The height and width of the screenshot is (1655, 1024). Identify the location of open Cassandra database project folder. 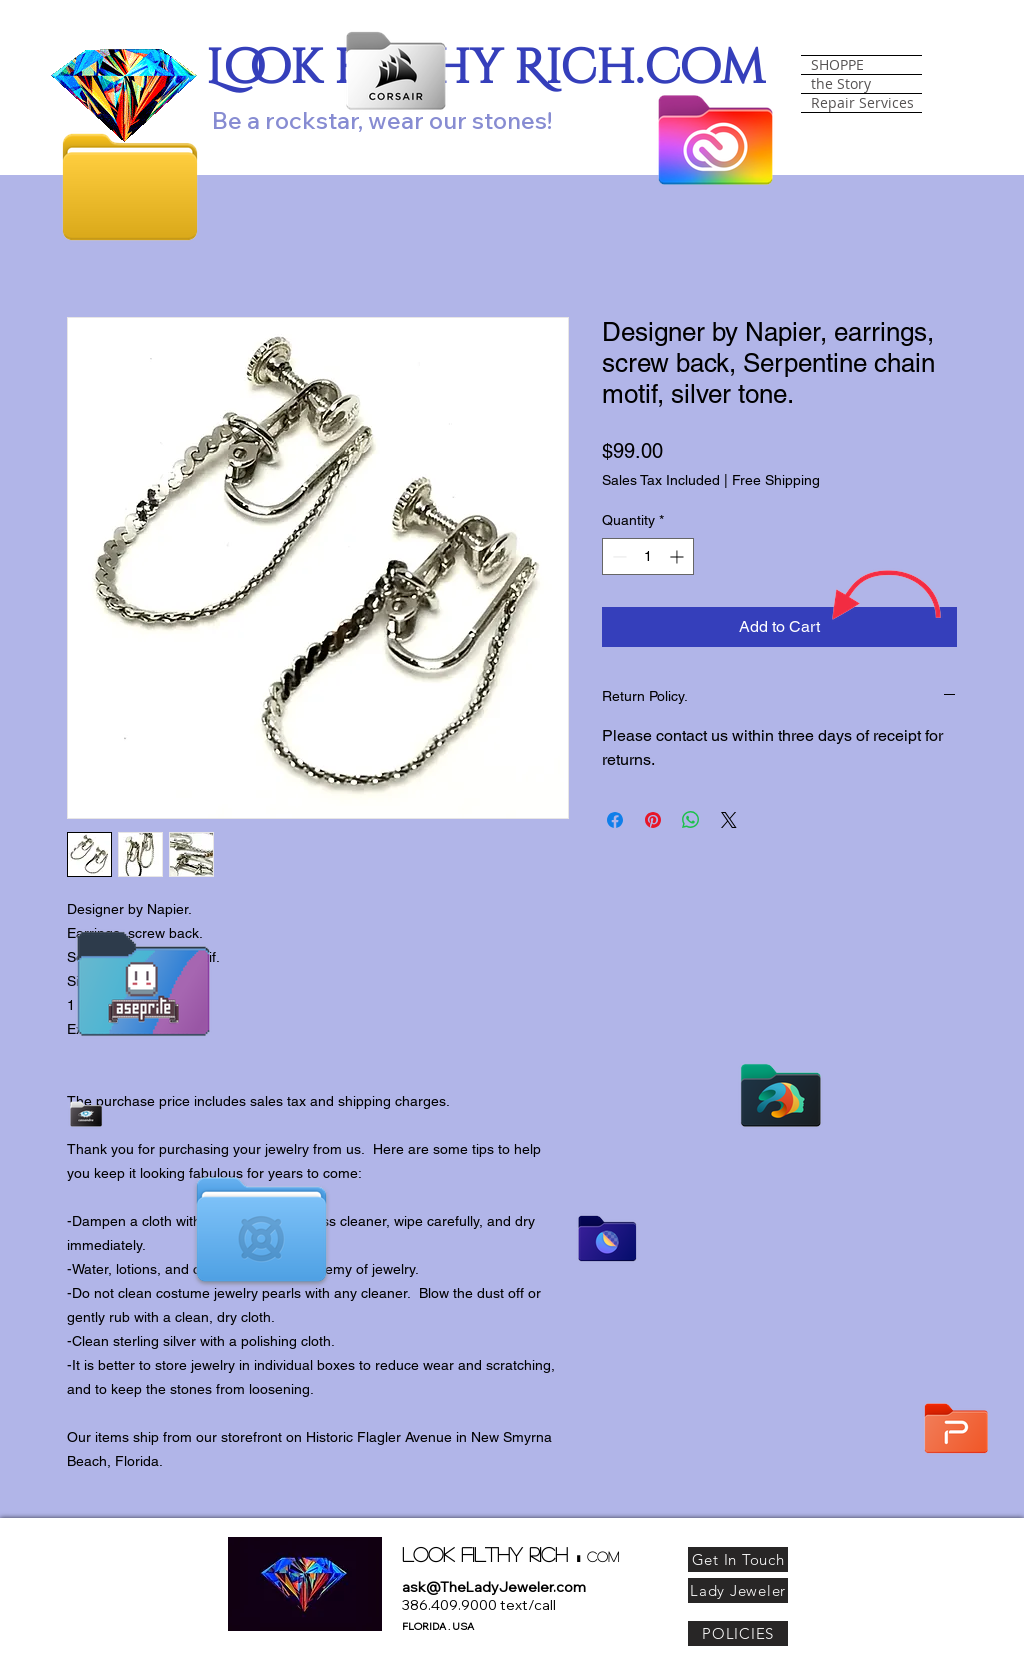
(86, 1115).